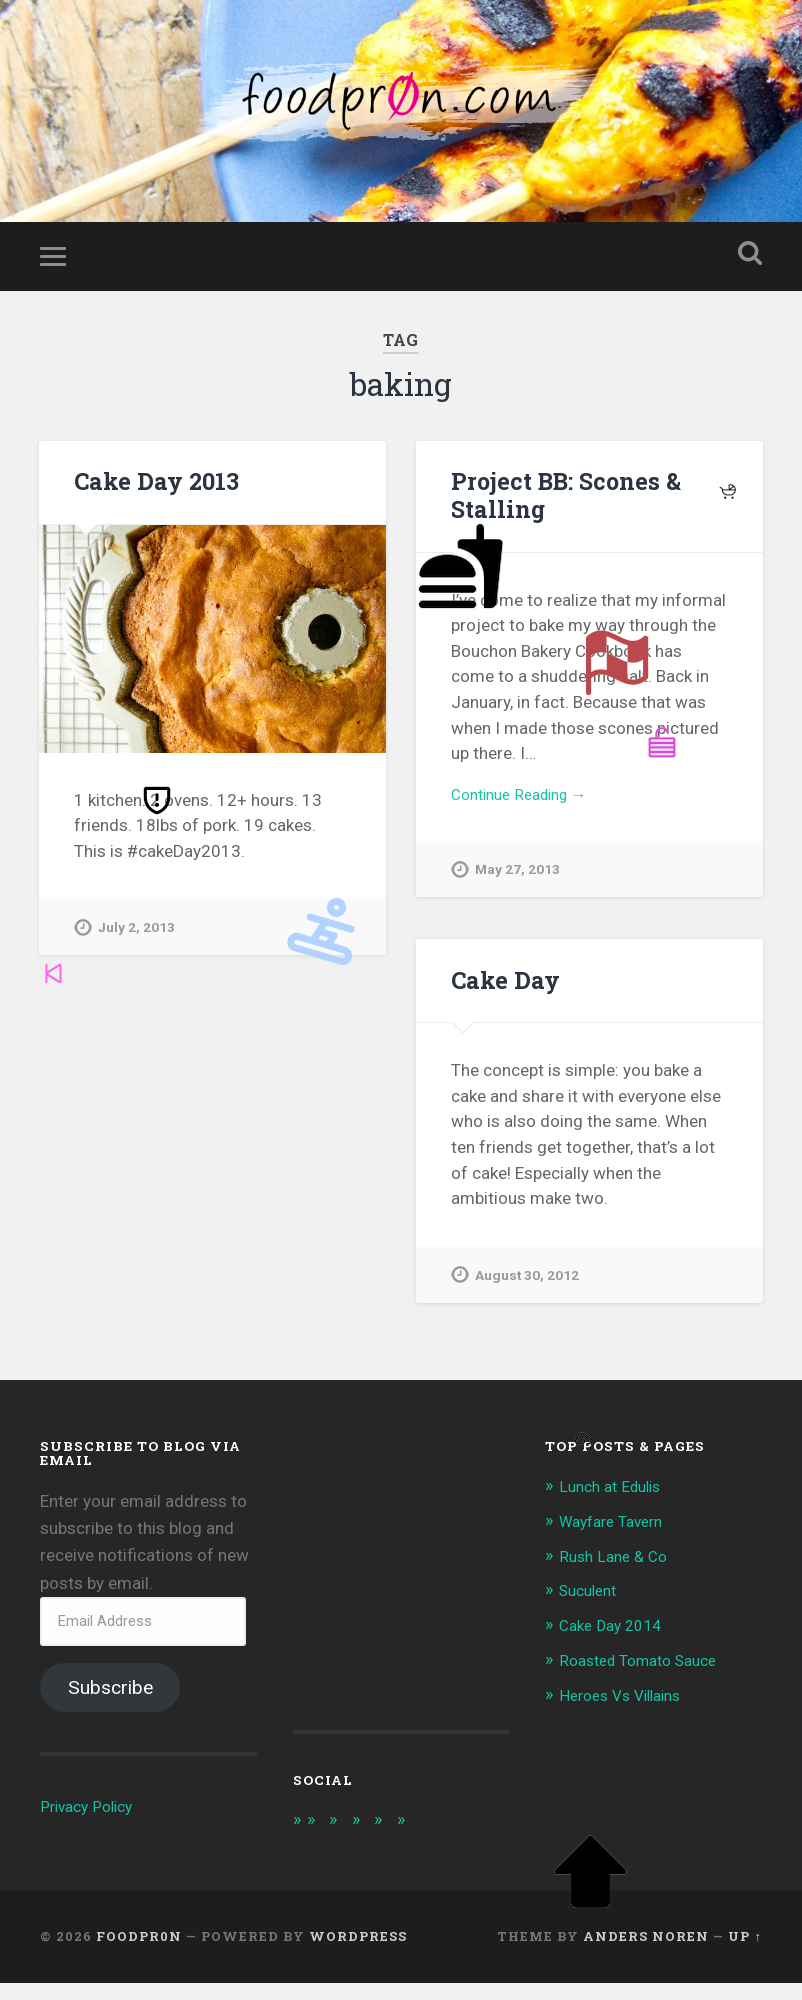 Image resolution: width=802 pixels, height=2000 pixels. What do you see at coordinates (590, 1874) in the screenshot?
I see `upload a file or content` at bounding box center [590, 1874].